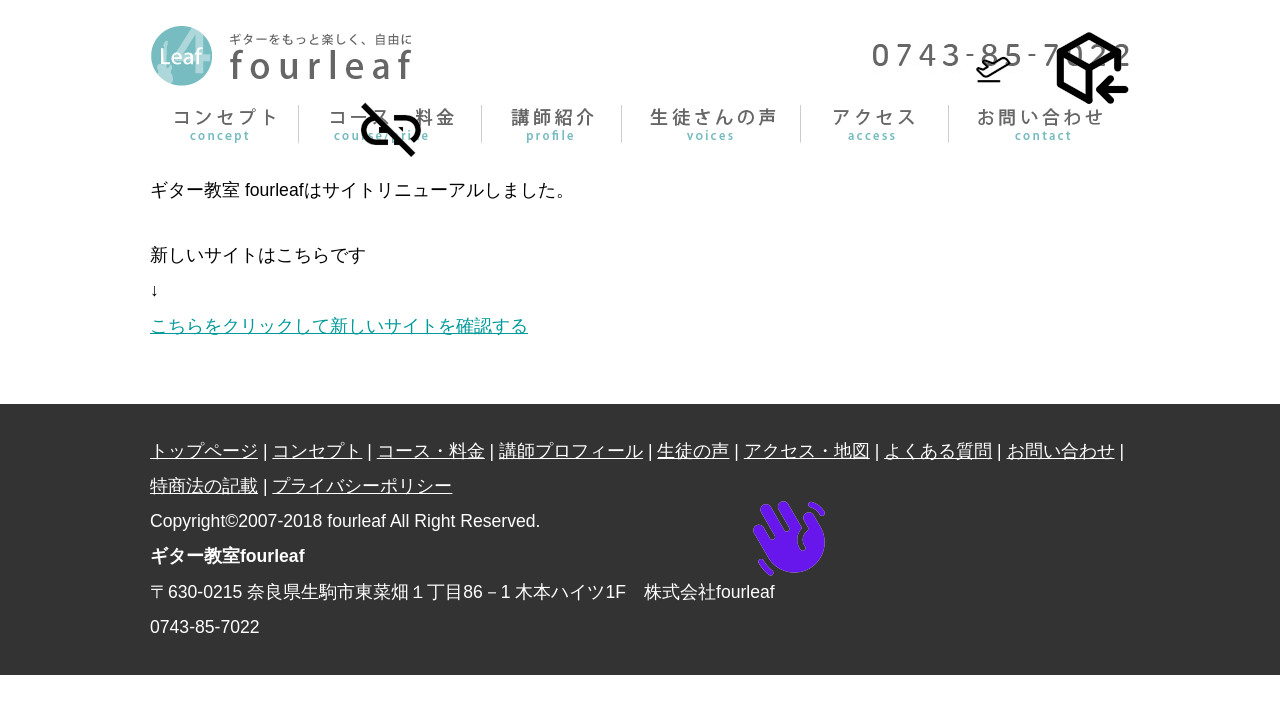  What do you see at coordinates (993, 68) in the screenshot?
I see `flight departure status indicator` at bounding box center [993, 68].